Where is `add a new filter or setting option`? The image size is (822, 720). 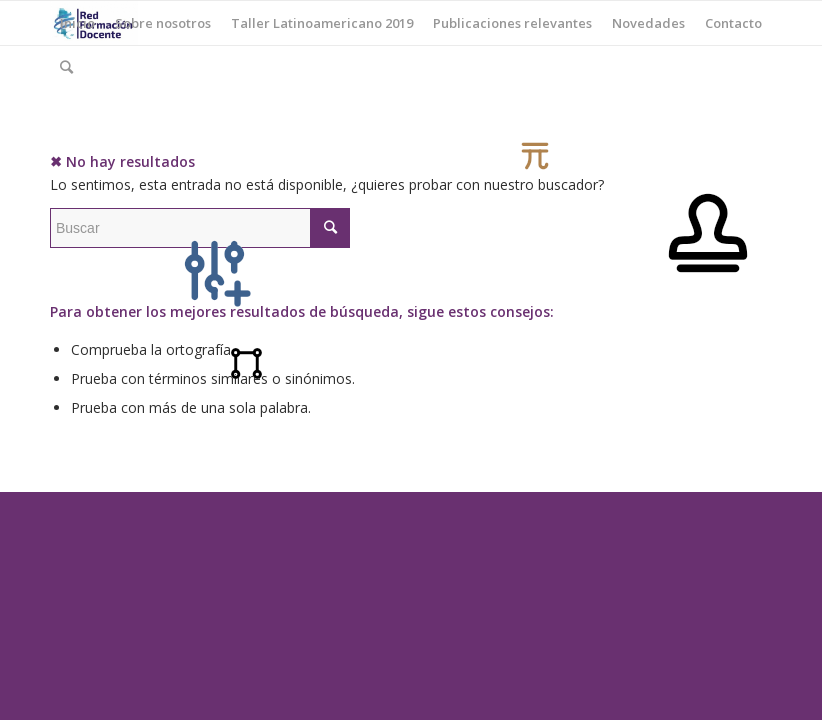 add a new filter or setting option is located at coordinates (214, 270).